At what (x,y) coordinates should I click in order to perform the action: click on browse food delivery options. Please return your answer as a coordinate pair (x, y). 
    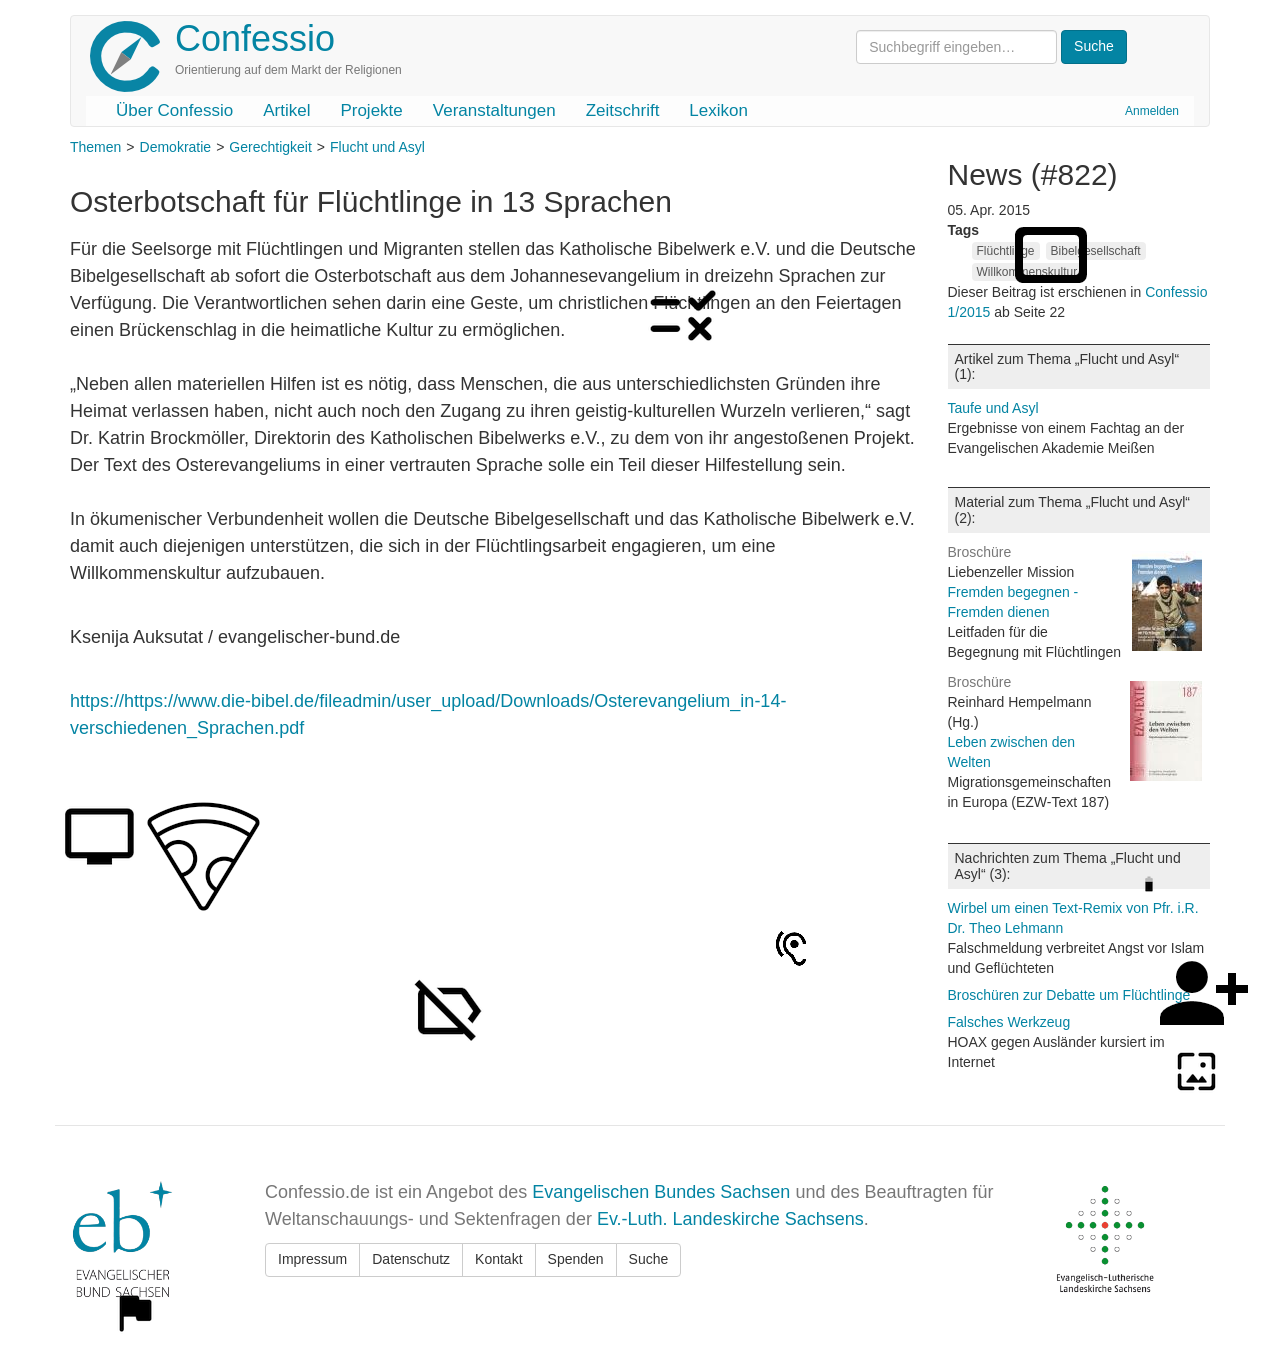
    Looking at the image, I should click on (203, 854).